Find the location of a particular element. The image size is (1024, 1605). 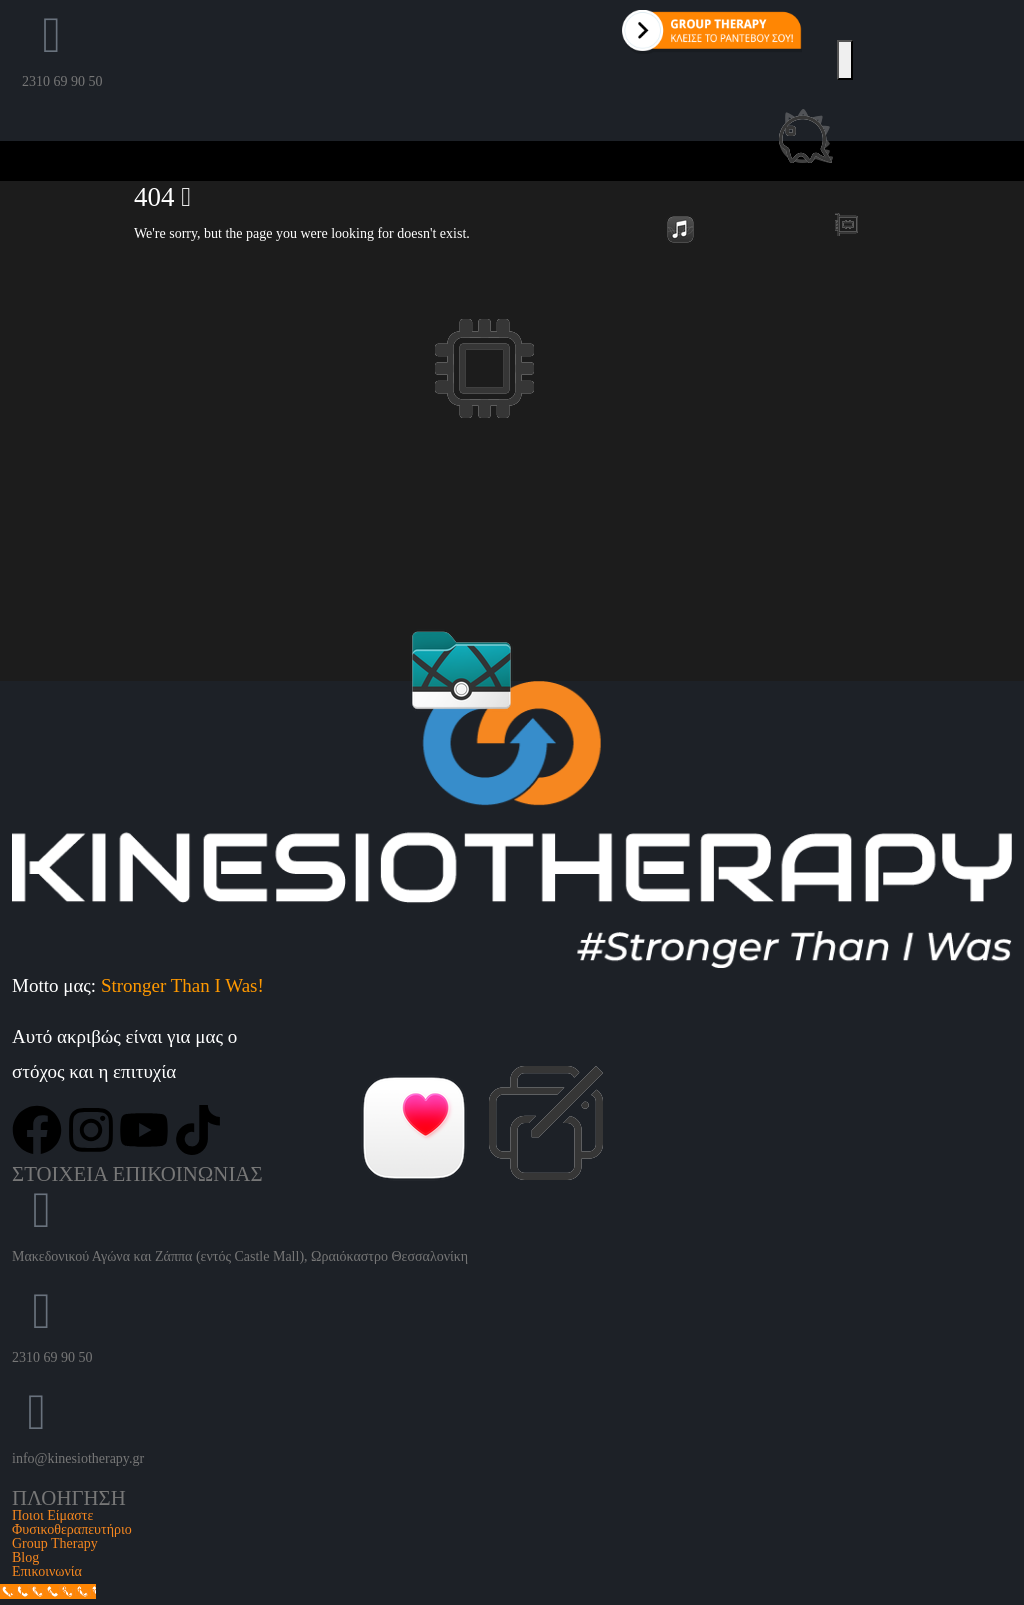

access hardware or processor settings is located at coordinates (484, 368).